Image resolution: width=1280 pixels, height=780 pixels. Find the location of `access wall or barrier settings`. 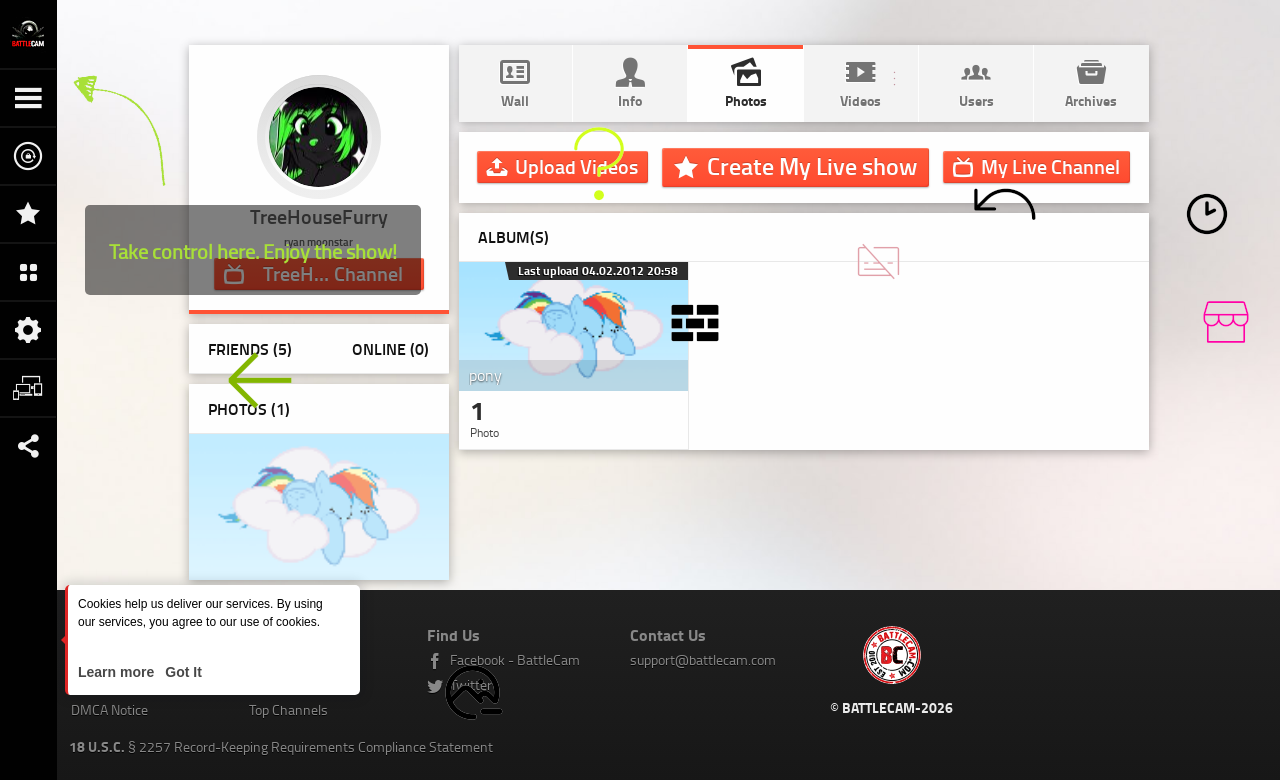

access wall or barrier settings is located at coordinates (695, 323).